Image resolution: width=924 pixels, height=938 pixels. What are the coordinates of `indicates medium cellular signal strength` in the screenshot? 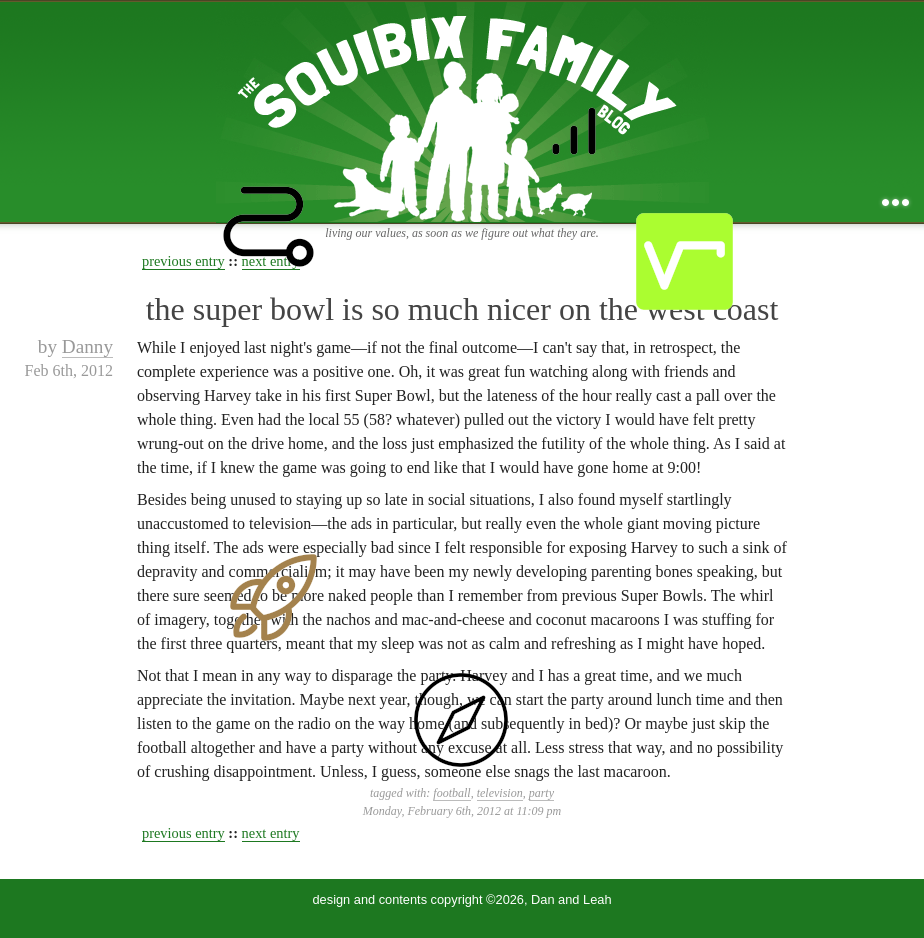 It's located at (595, 118).